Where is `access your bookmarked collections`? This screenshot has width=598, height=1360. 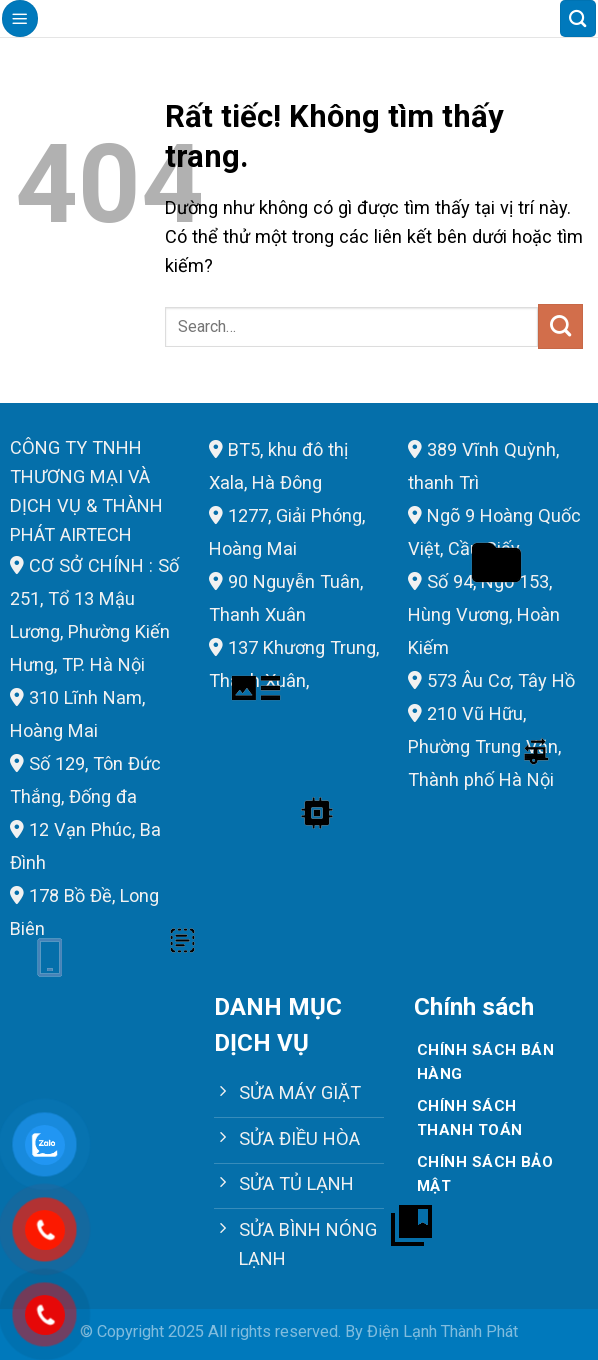
access your bookmarked collections is located at coordinates (411, 1225).